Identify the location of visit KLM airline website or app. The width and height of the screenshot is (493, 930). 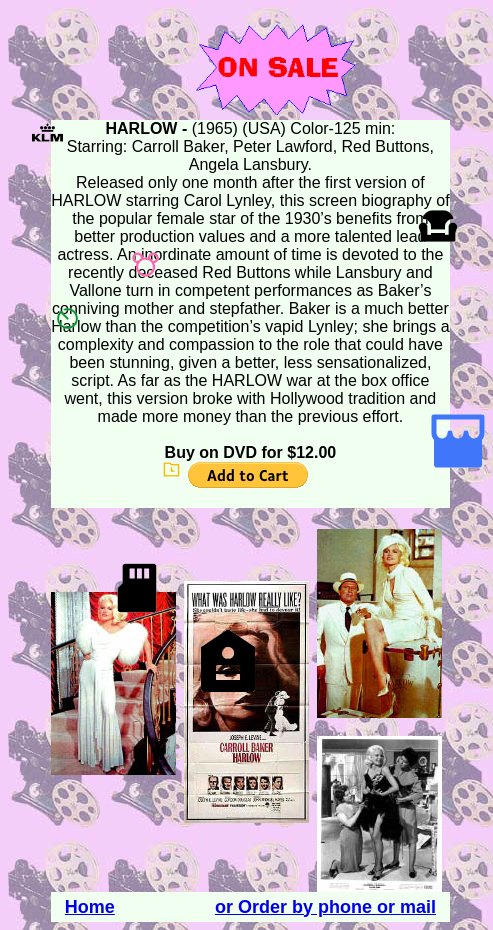
(47, 132).